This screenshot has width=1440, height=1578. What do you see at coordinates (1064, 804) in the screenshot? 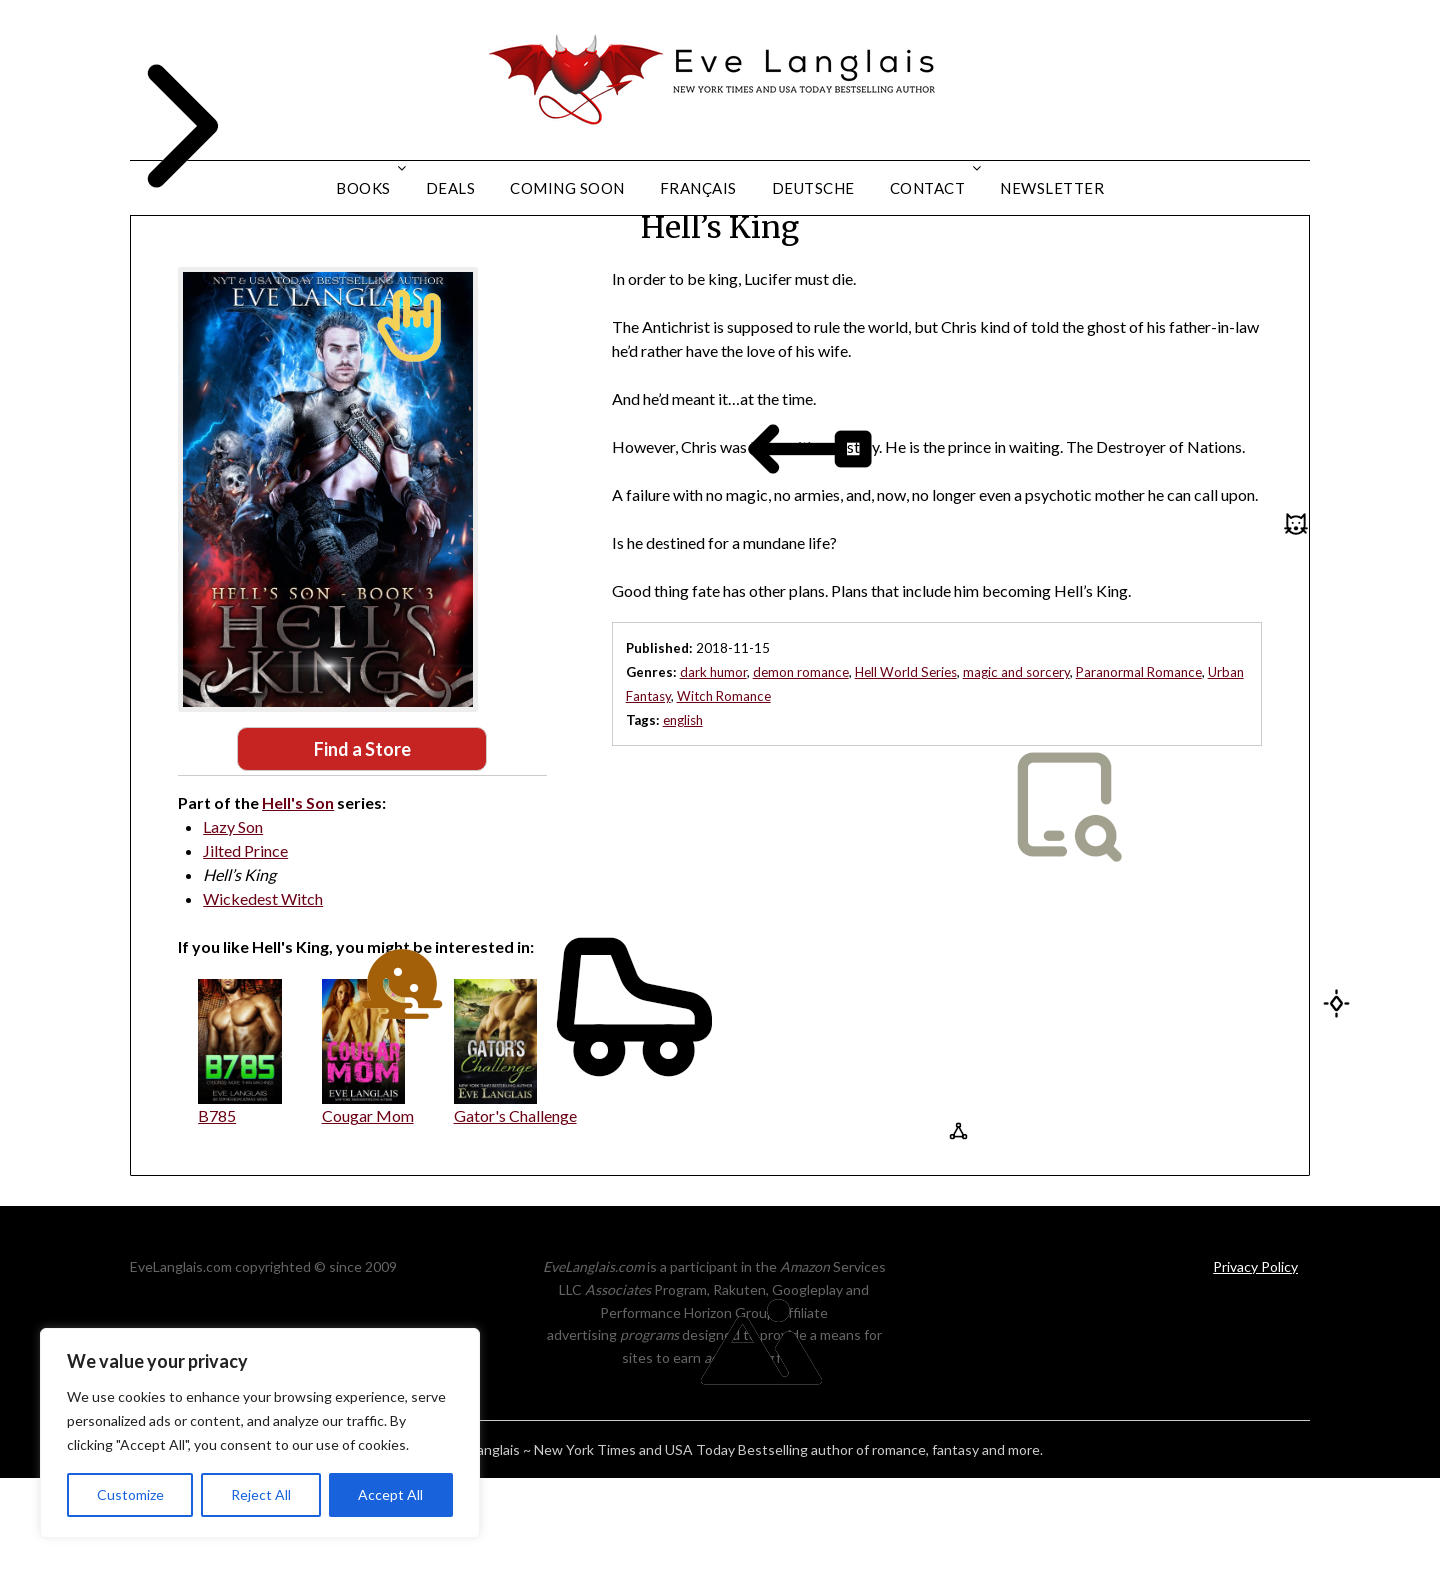
I see `search for content on iPad` at bounding box center [1064, 804].